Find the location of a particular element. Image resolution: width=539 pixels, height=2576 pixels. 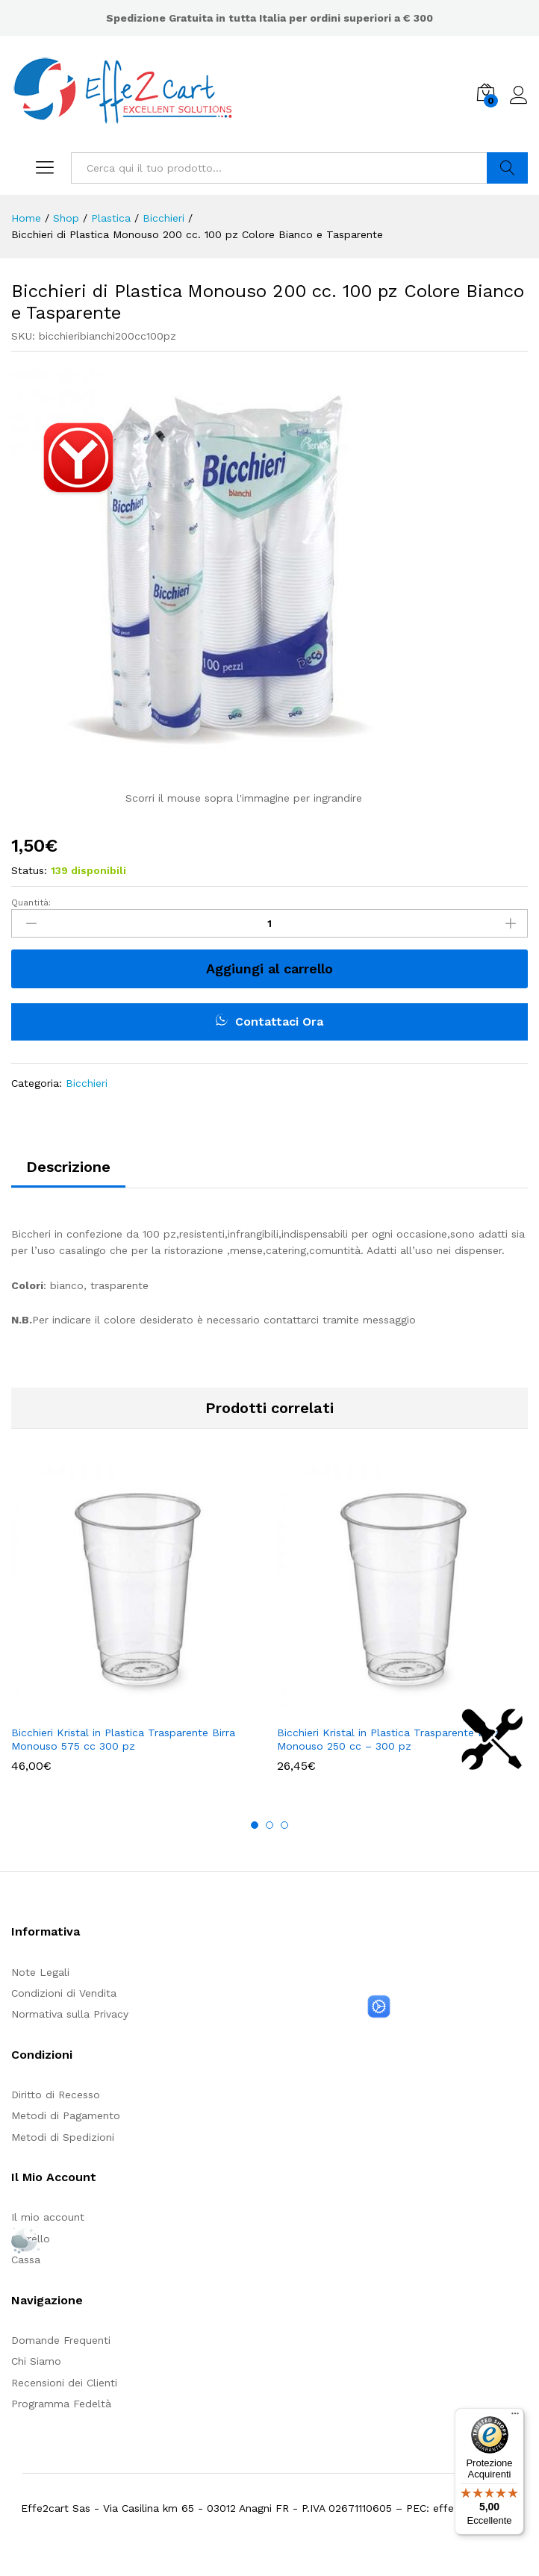

access system preferences or settings is located at coordinates (378, 2006).